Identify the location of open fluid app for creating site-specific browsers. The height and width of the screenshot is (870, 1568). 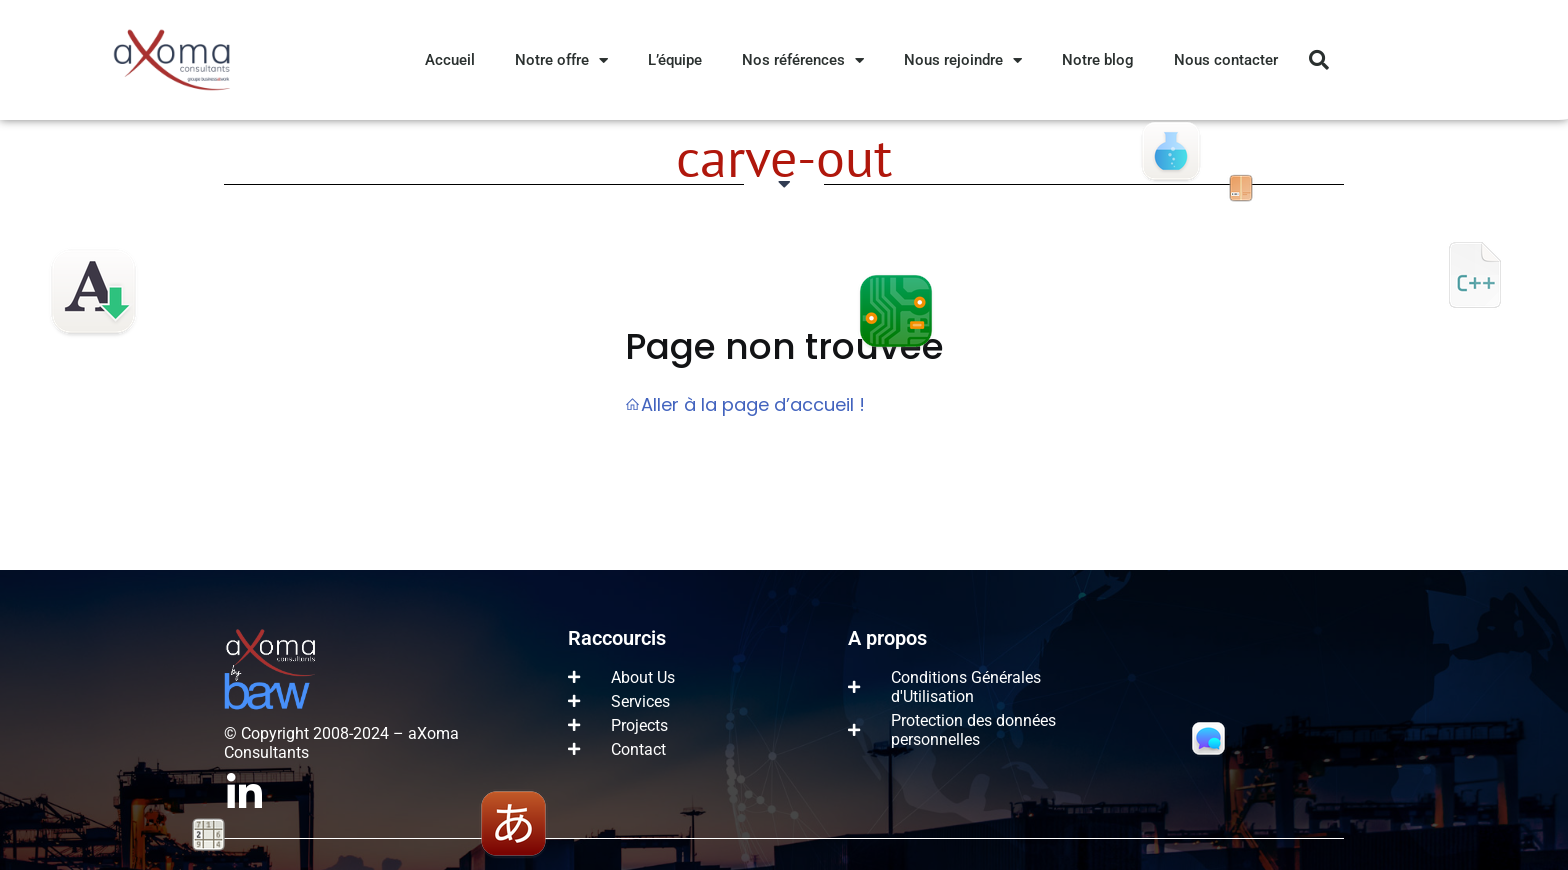
(1171, 151).